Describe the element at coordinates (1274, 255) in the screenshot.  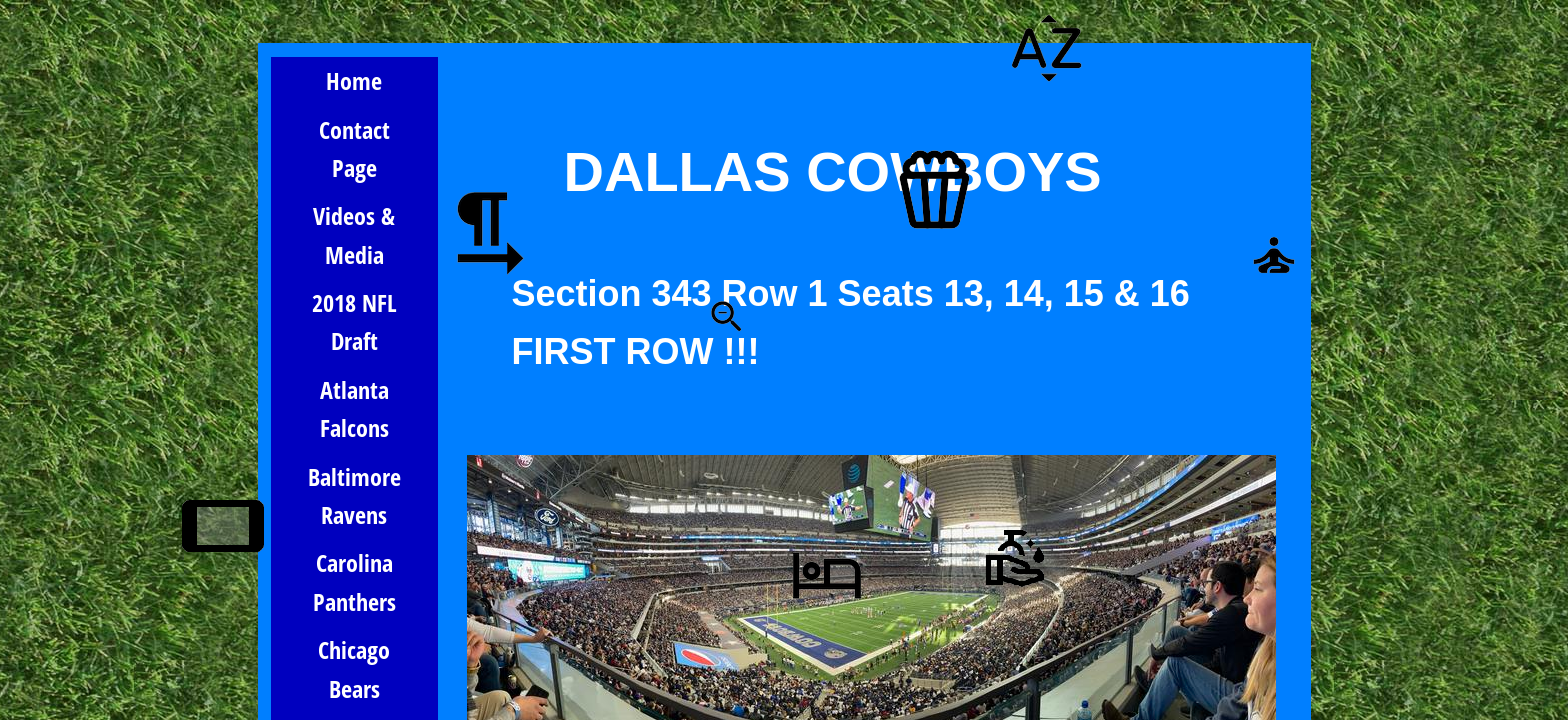
I see `access meditation or mindfulness features` at that location.